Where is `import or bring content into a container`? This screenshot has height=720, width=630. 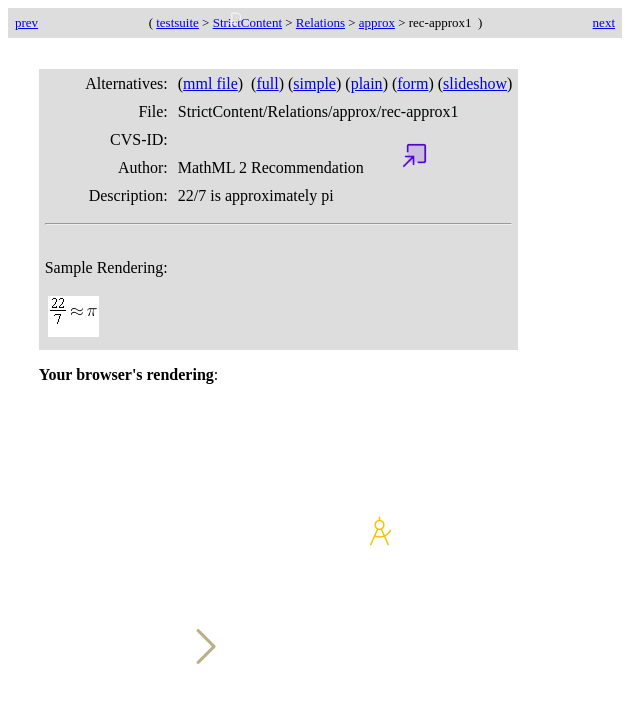 import or bring content into a container is located at coordinates (414, 155).